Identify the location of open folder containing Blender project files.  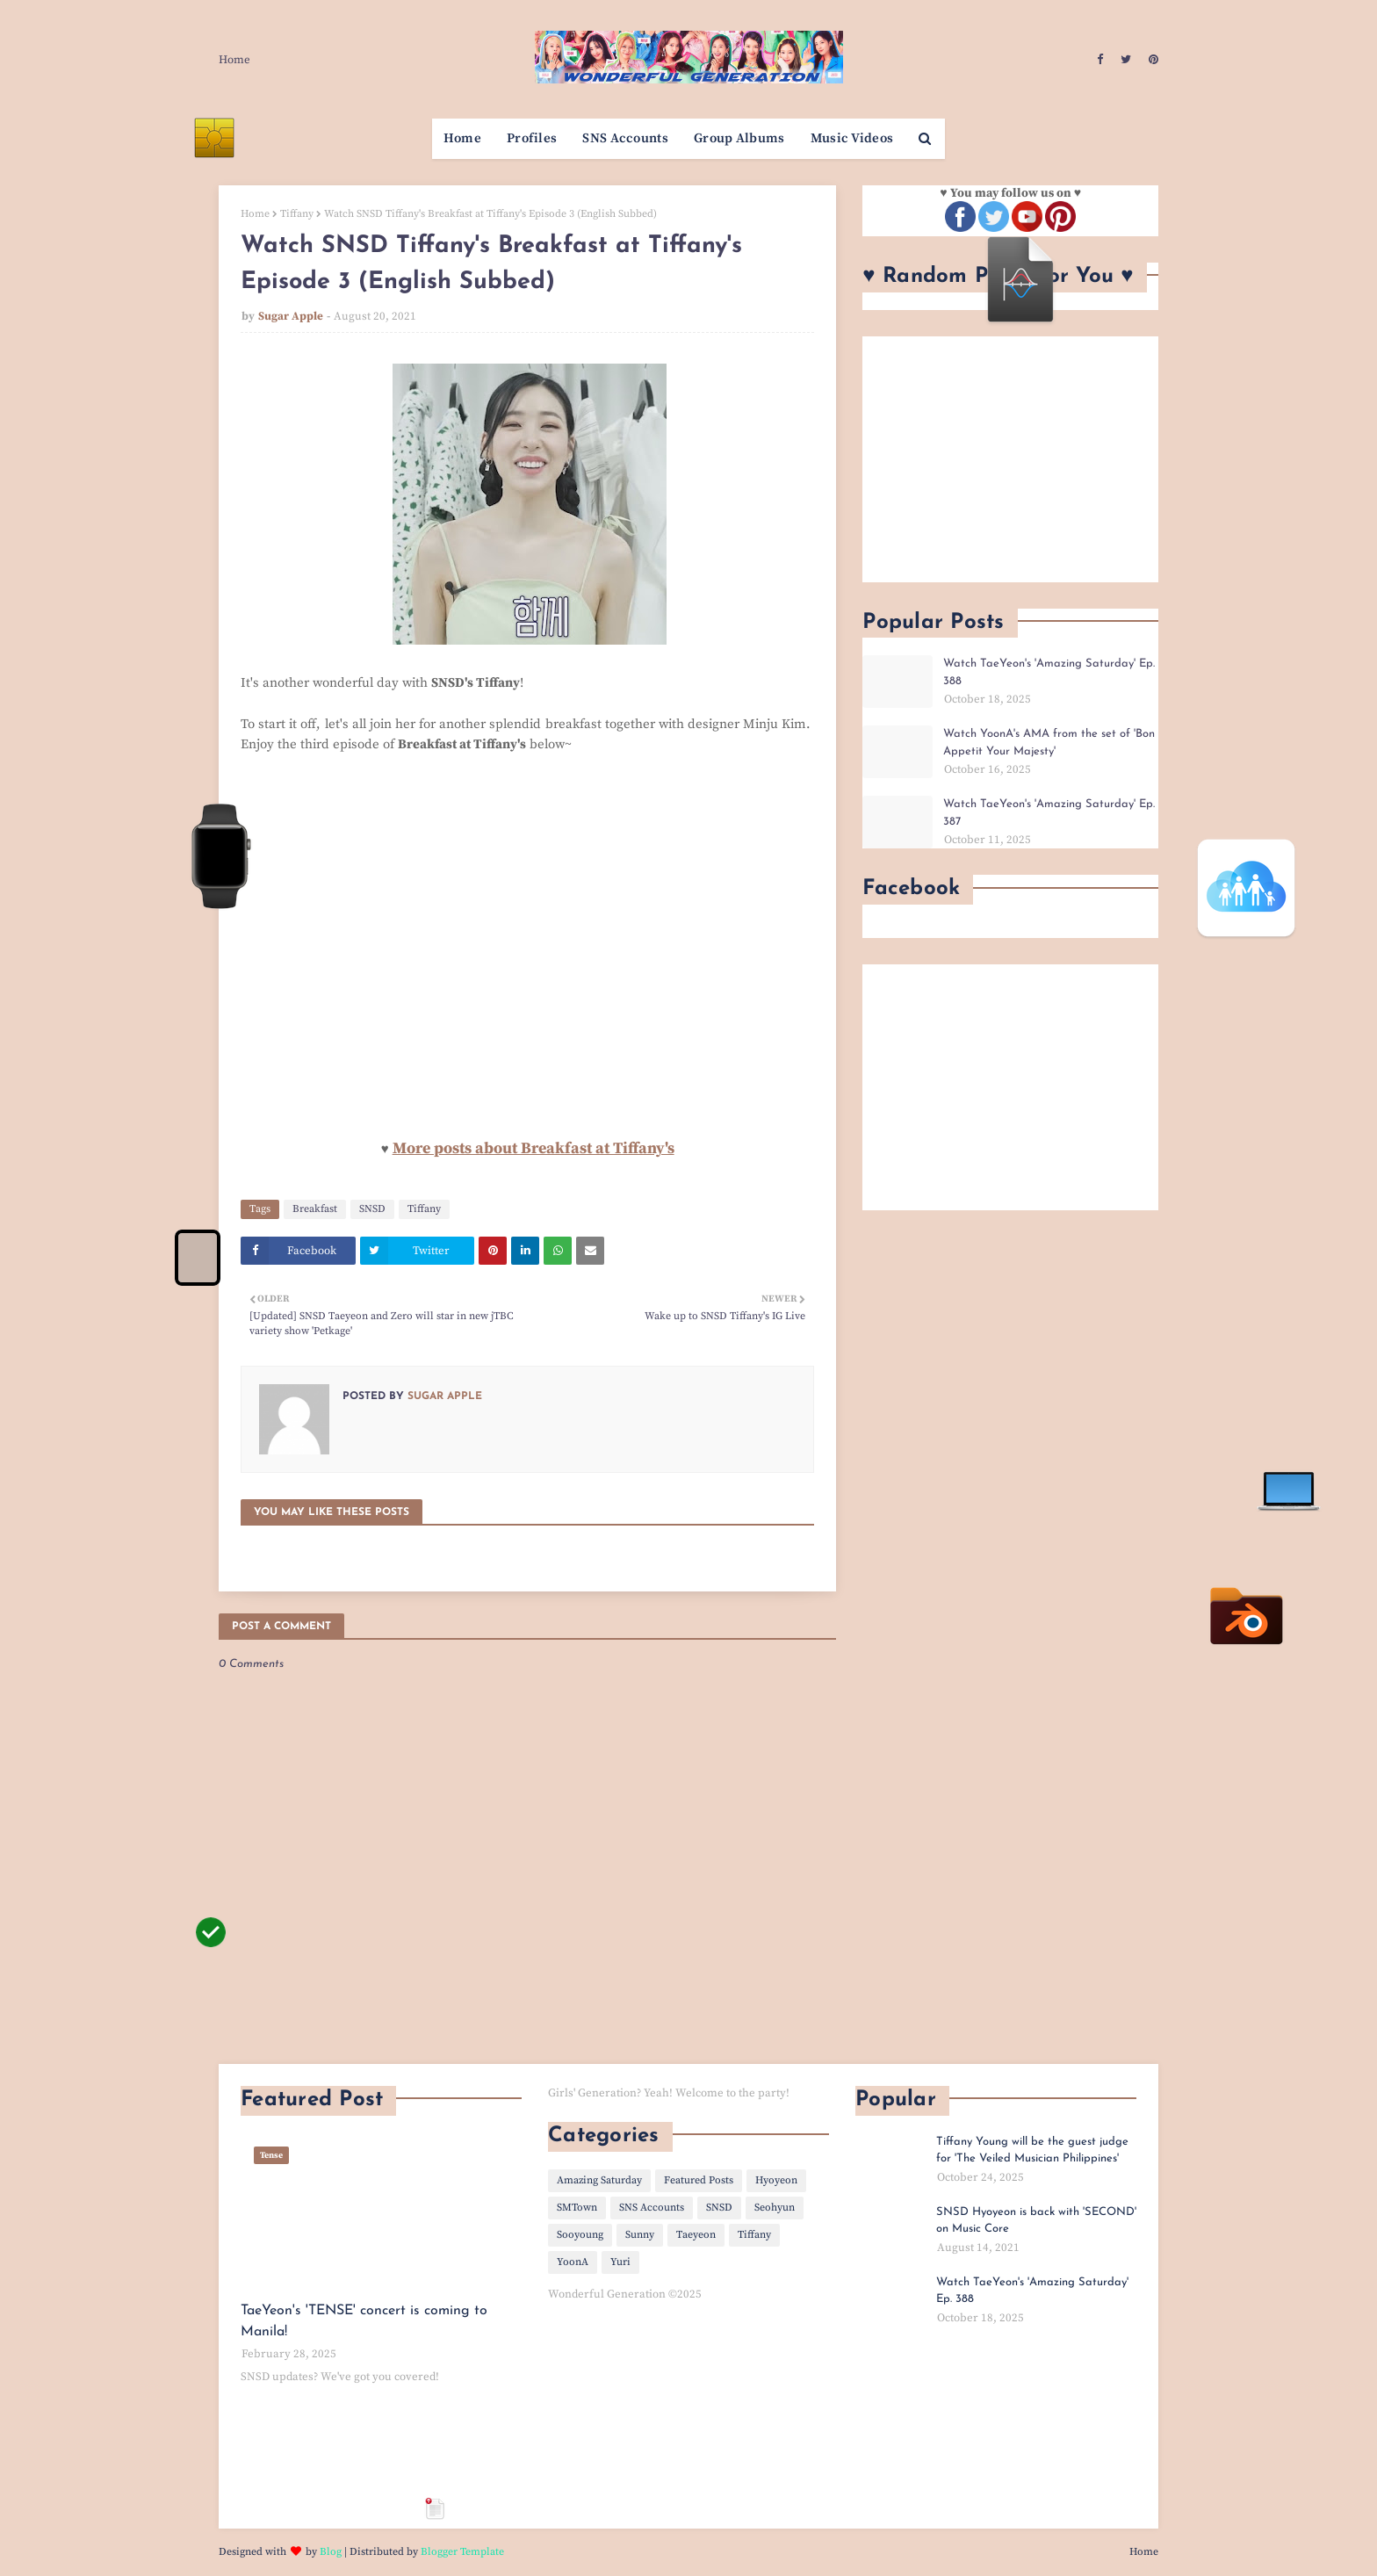
(1246, 1618).